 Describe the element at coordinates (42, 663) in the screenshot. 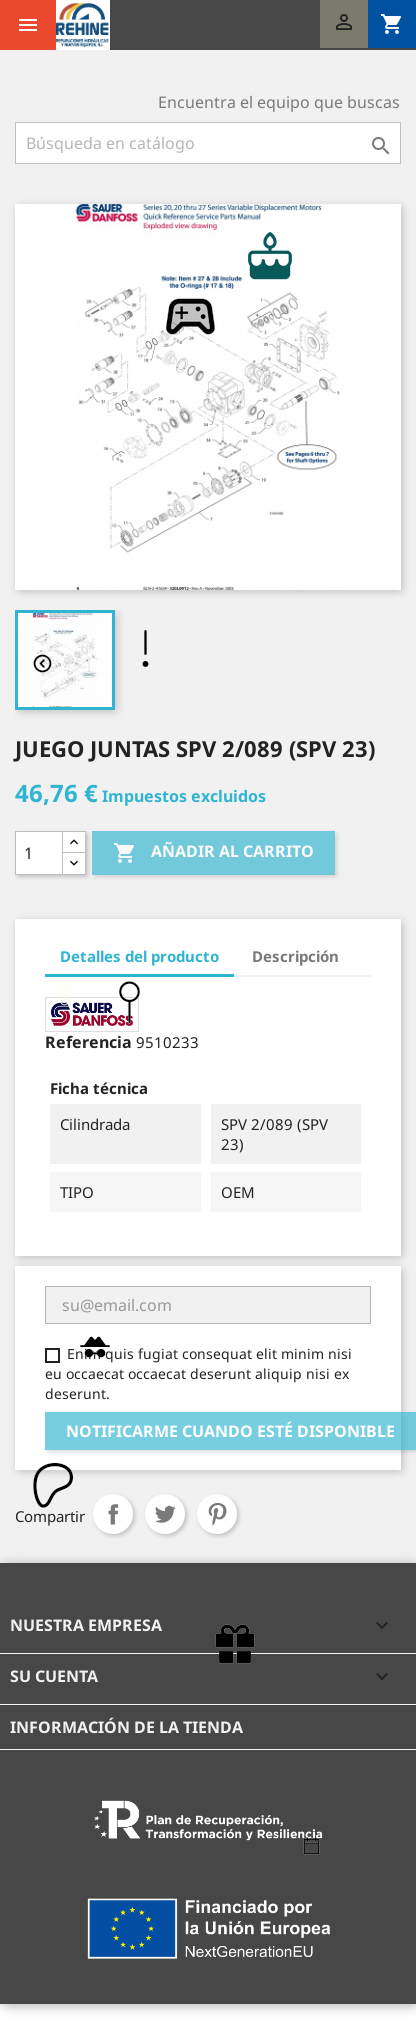

I see `go back to the previous screen` at that location.